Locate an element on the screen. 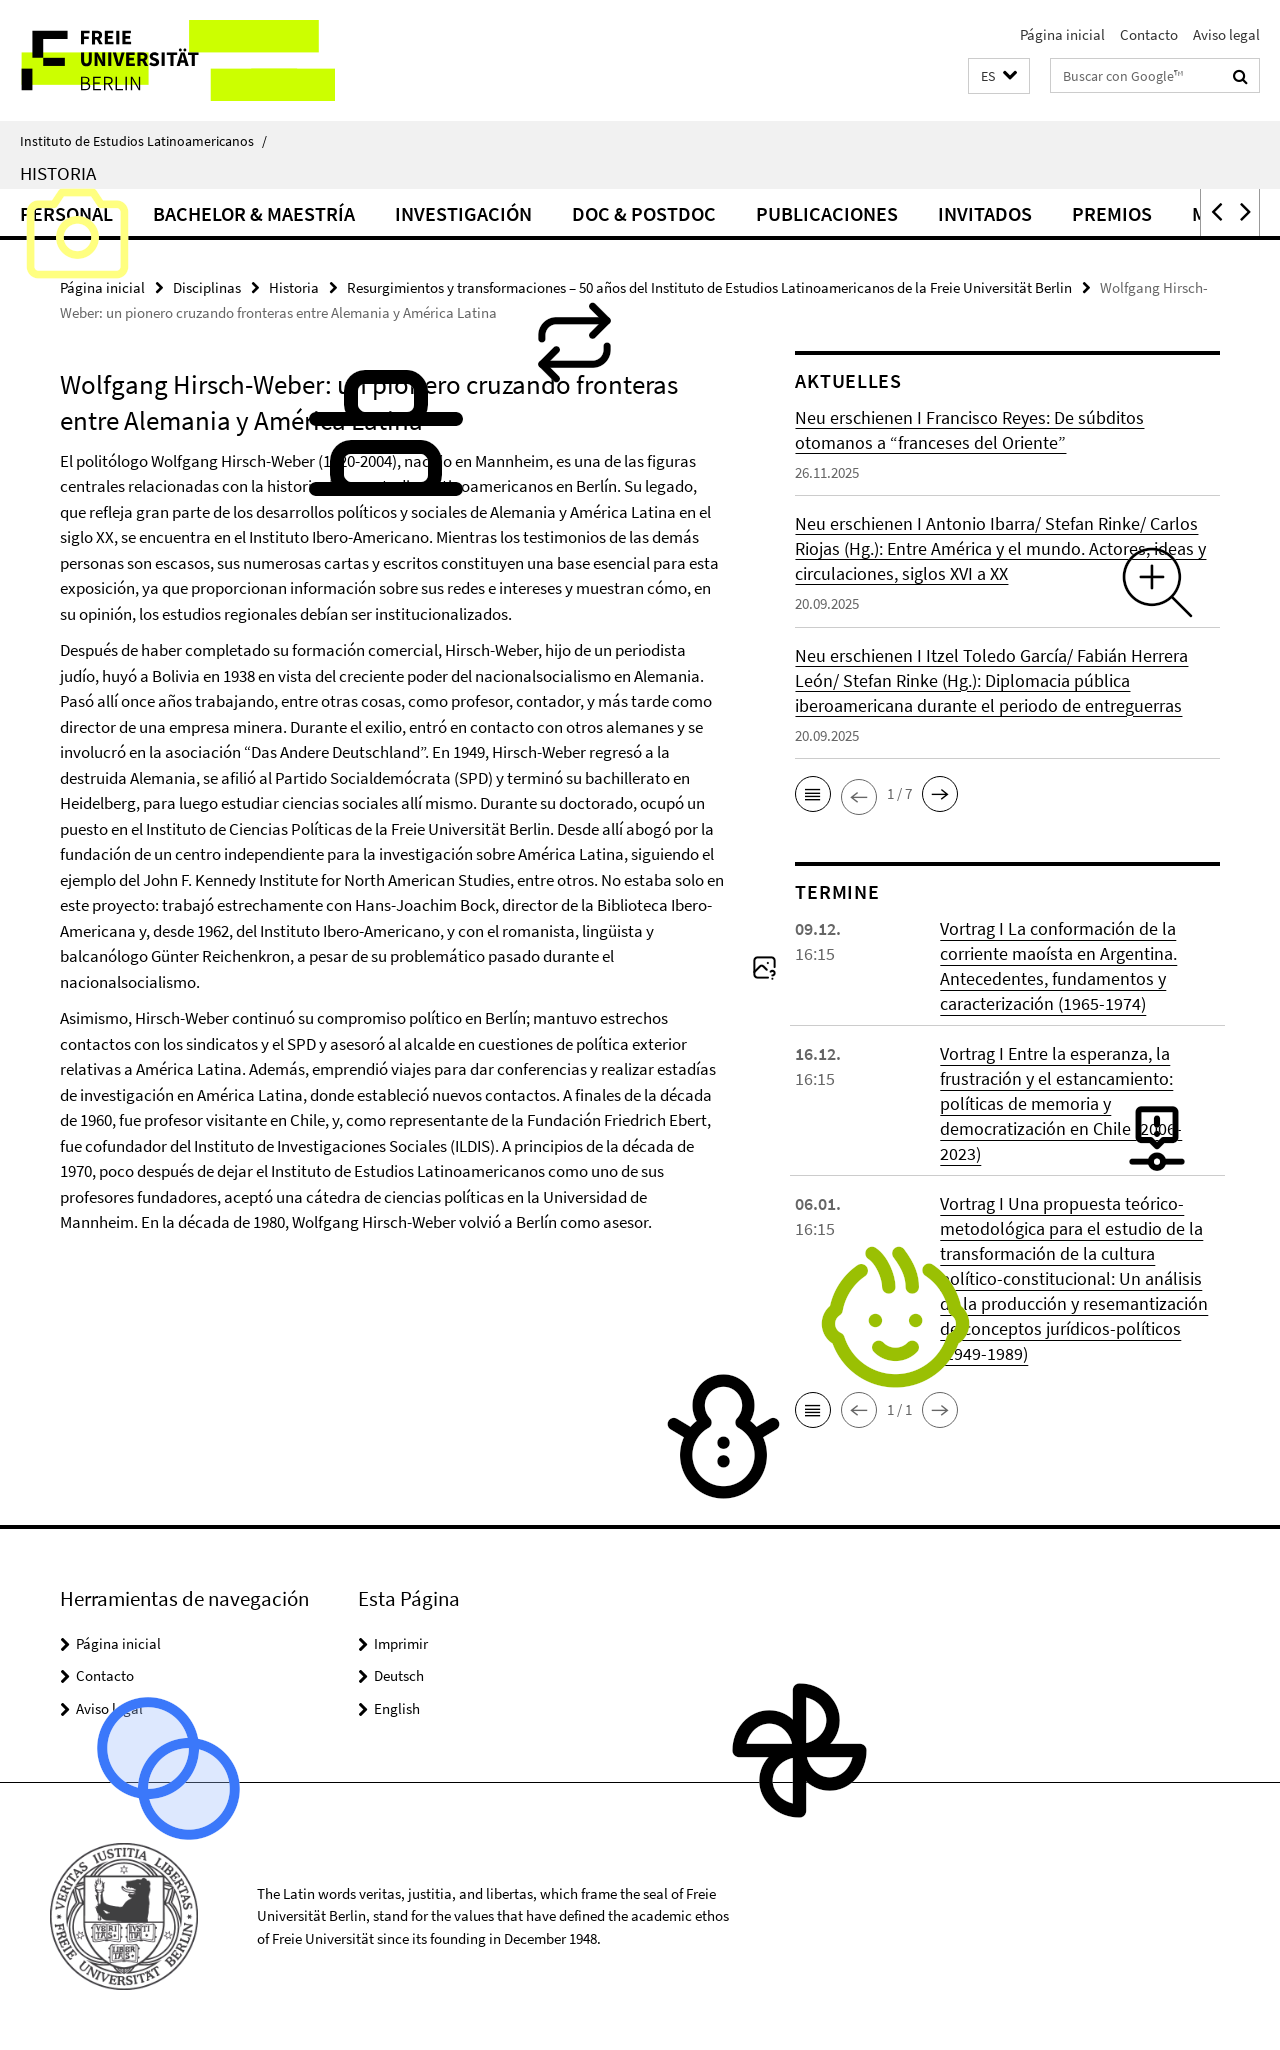 The image size is (1280, 2050). indicates winter or cold weather conditions is located at coordinates (723, 1436).